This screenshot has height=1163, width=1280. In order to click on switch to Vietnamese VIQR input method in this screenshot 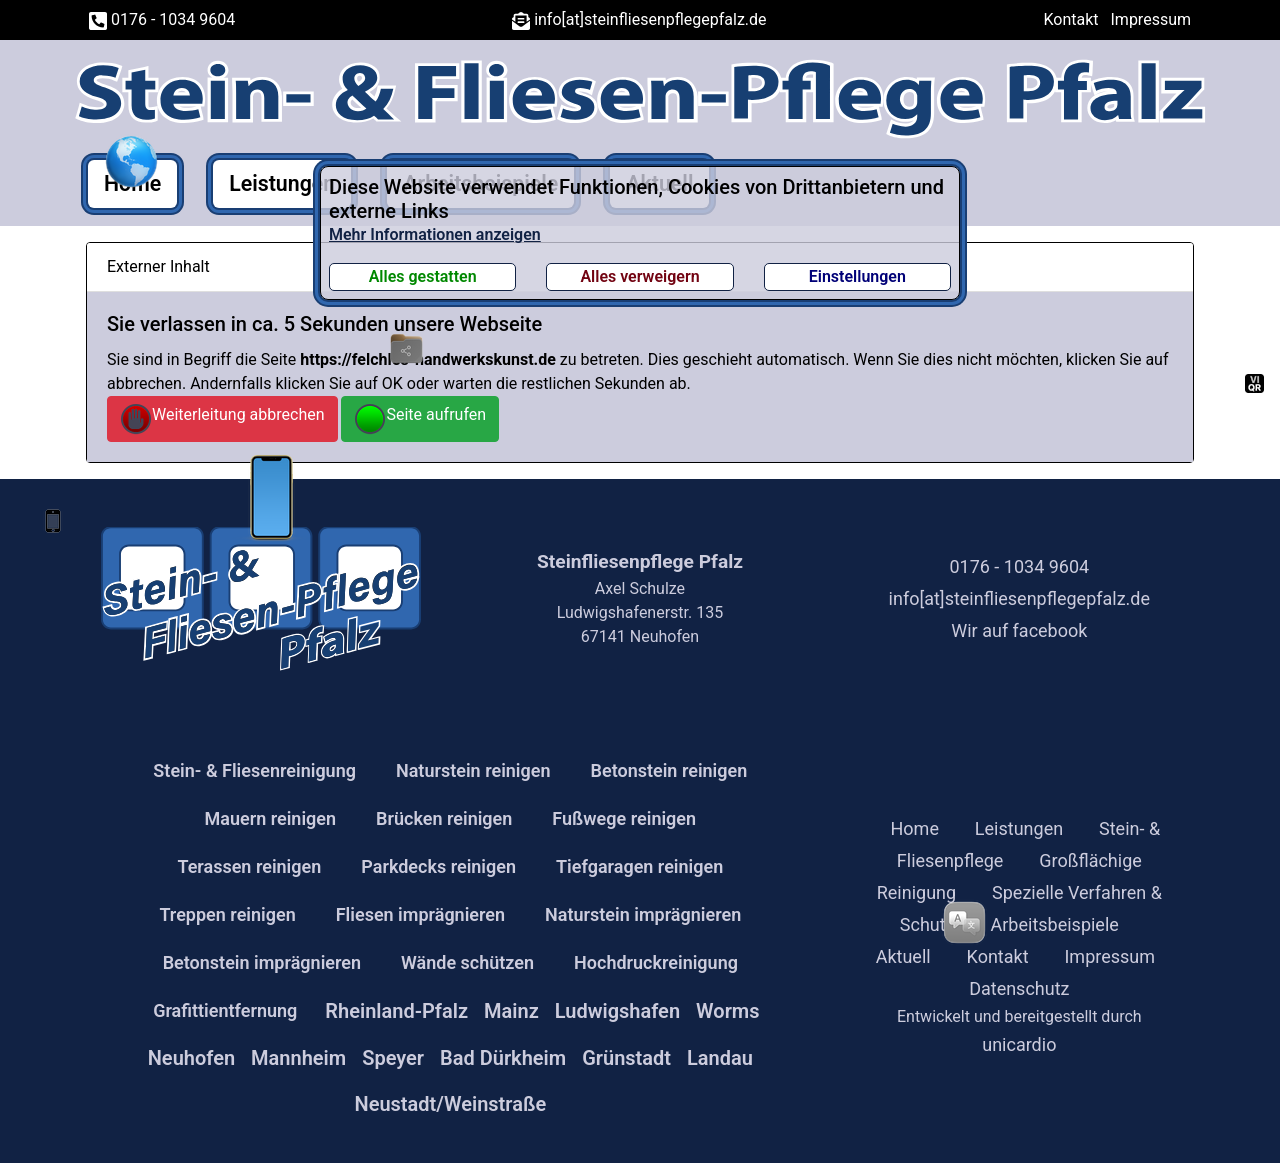, I will do `click(1254, 383)`.